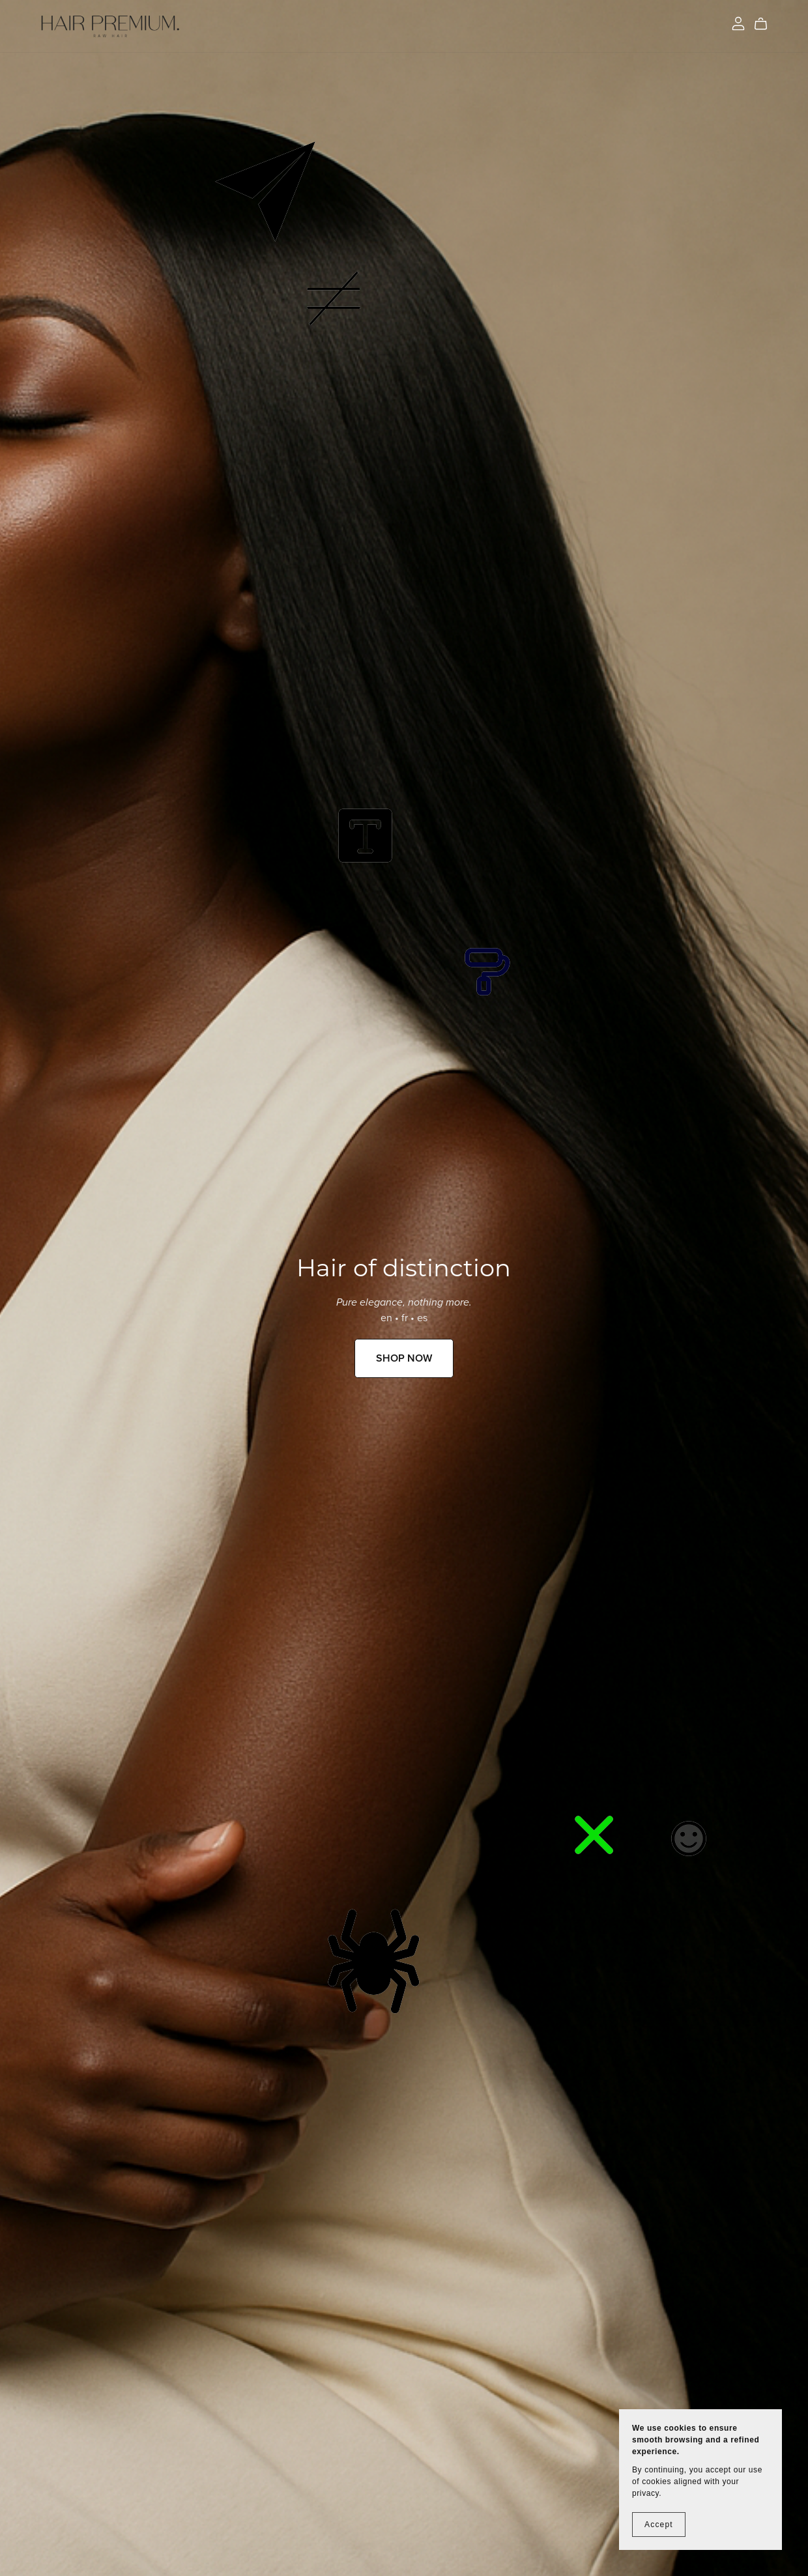  Describe the element at coordinates (373, 1960) in the screenshot. I see `indicates bug or error in the system` at that location.